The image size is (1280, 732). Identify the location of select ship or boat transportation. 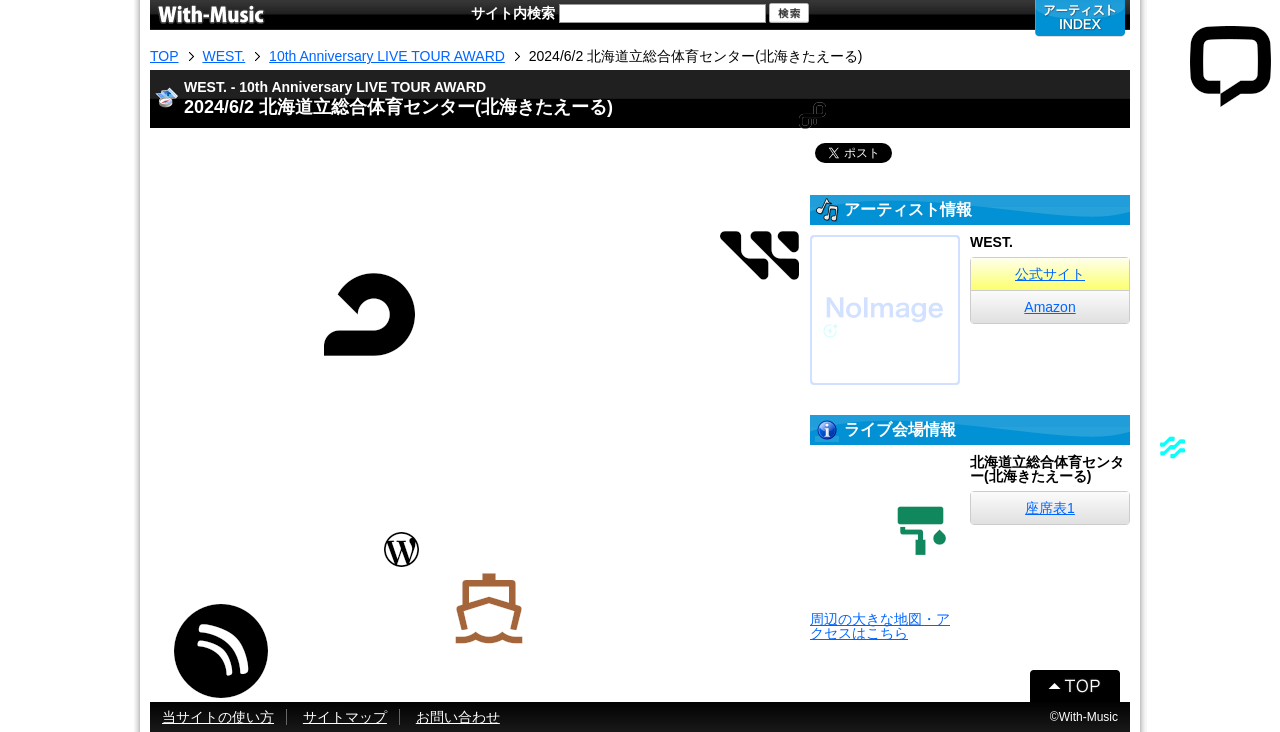
(489, 610).